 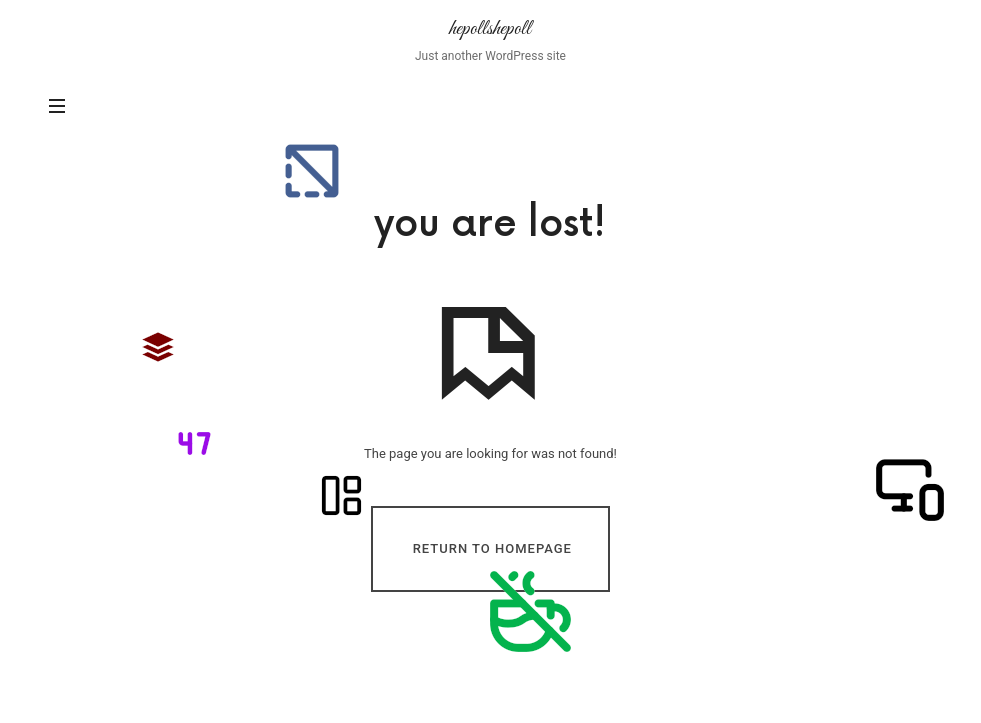 I want to click on view or manage layers, so click(x=158, y=347).